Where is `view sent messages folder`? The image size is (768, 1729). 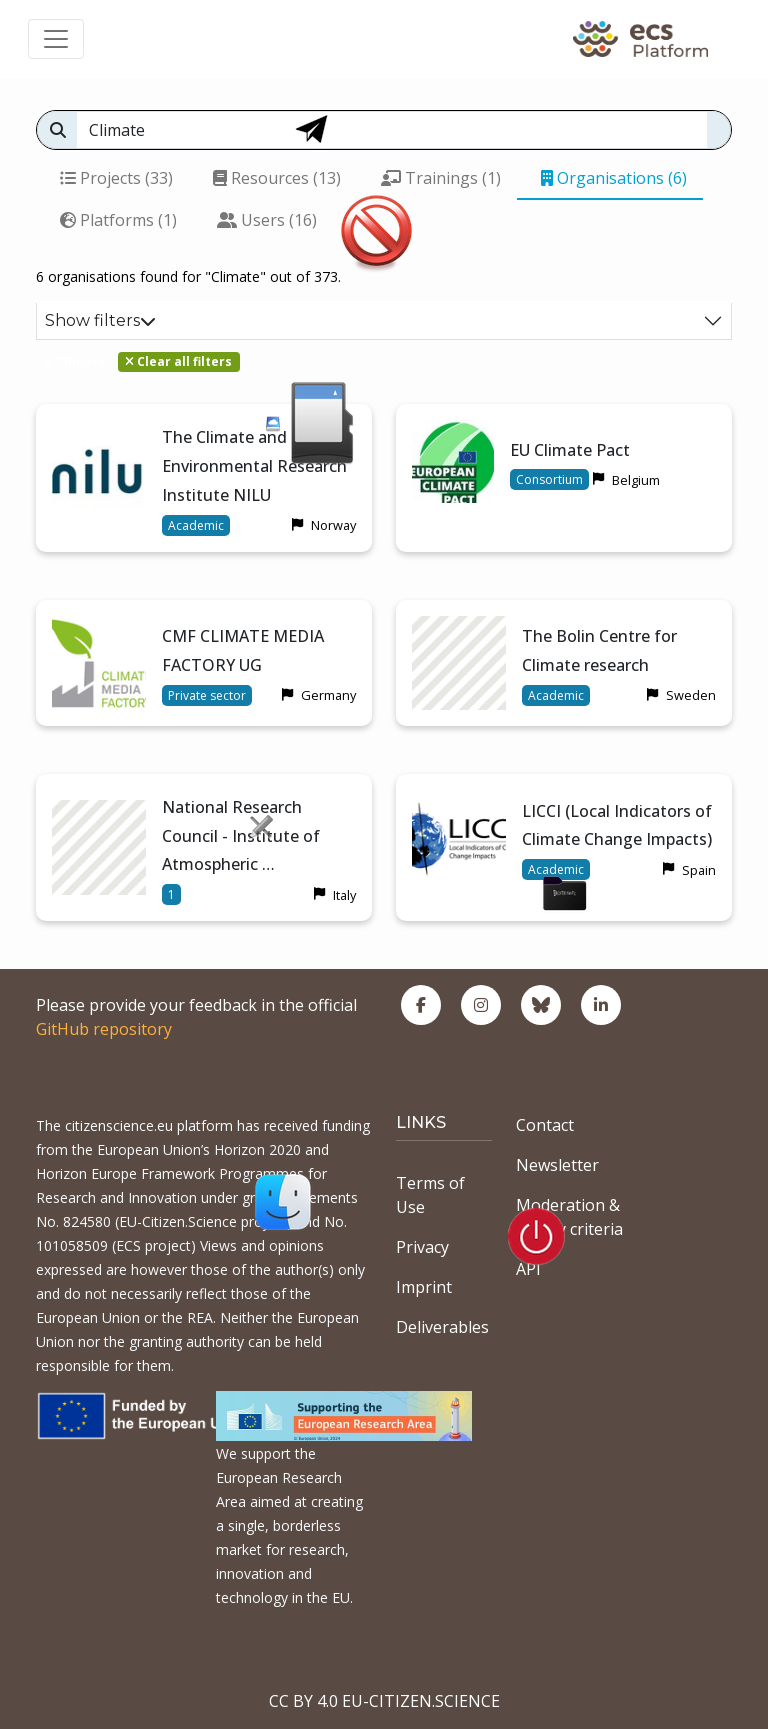
view sent messages folder is located at coordinates (311, 129).